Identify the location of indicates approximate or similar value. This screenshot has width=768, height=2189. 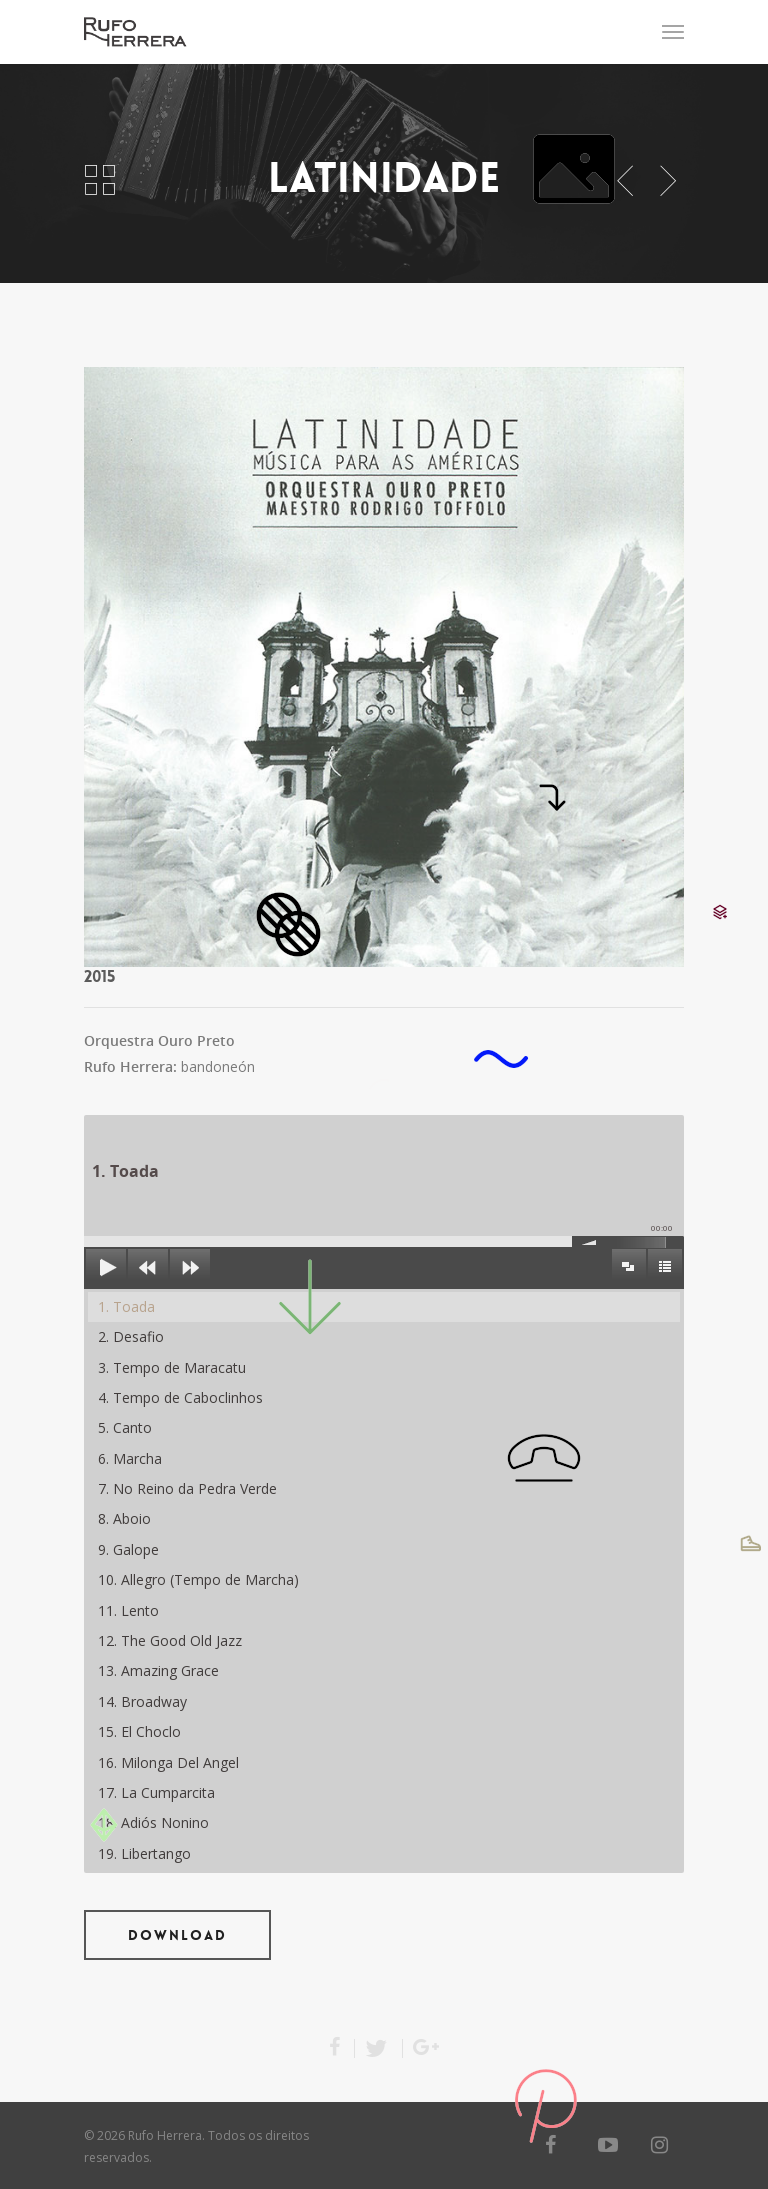
(501, 1059).